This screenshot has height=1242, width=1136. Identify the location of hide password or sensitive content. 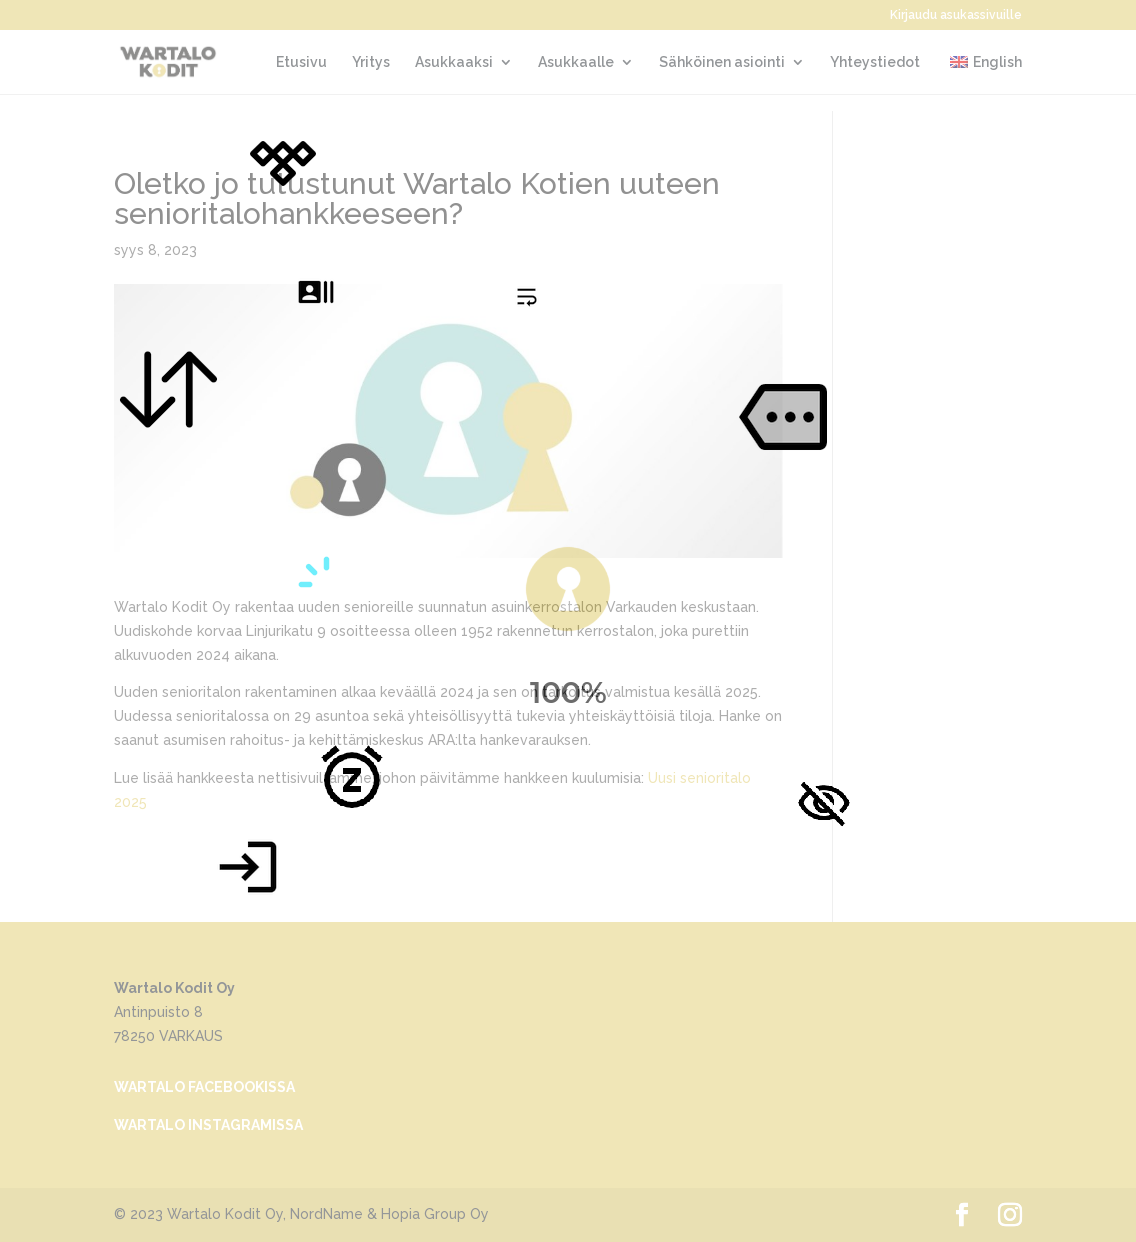
(824, 804).